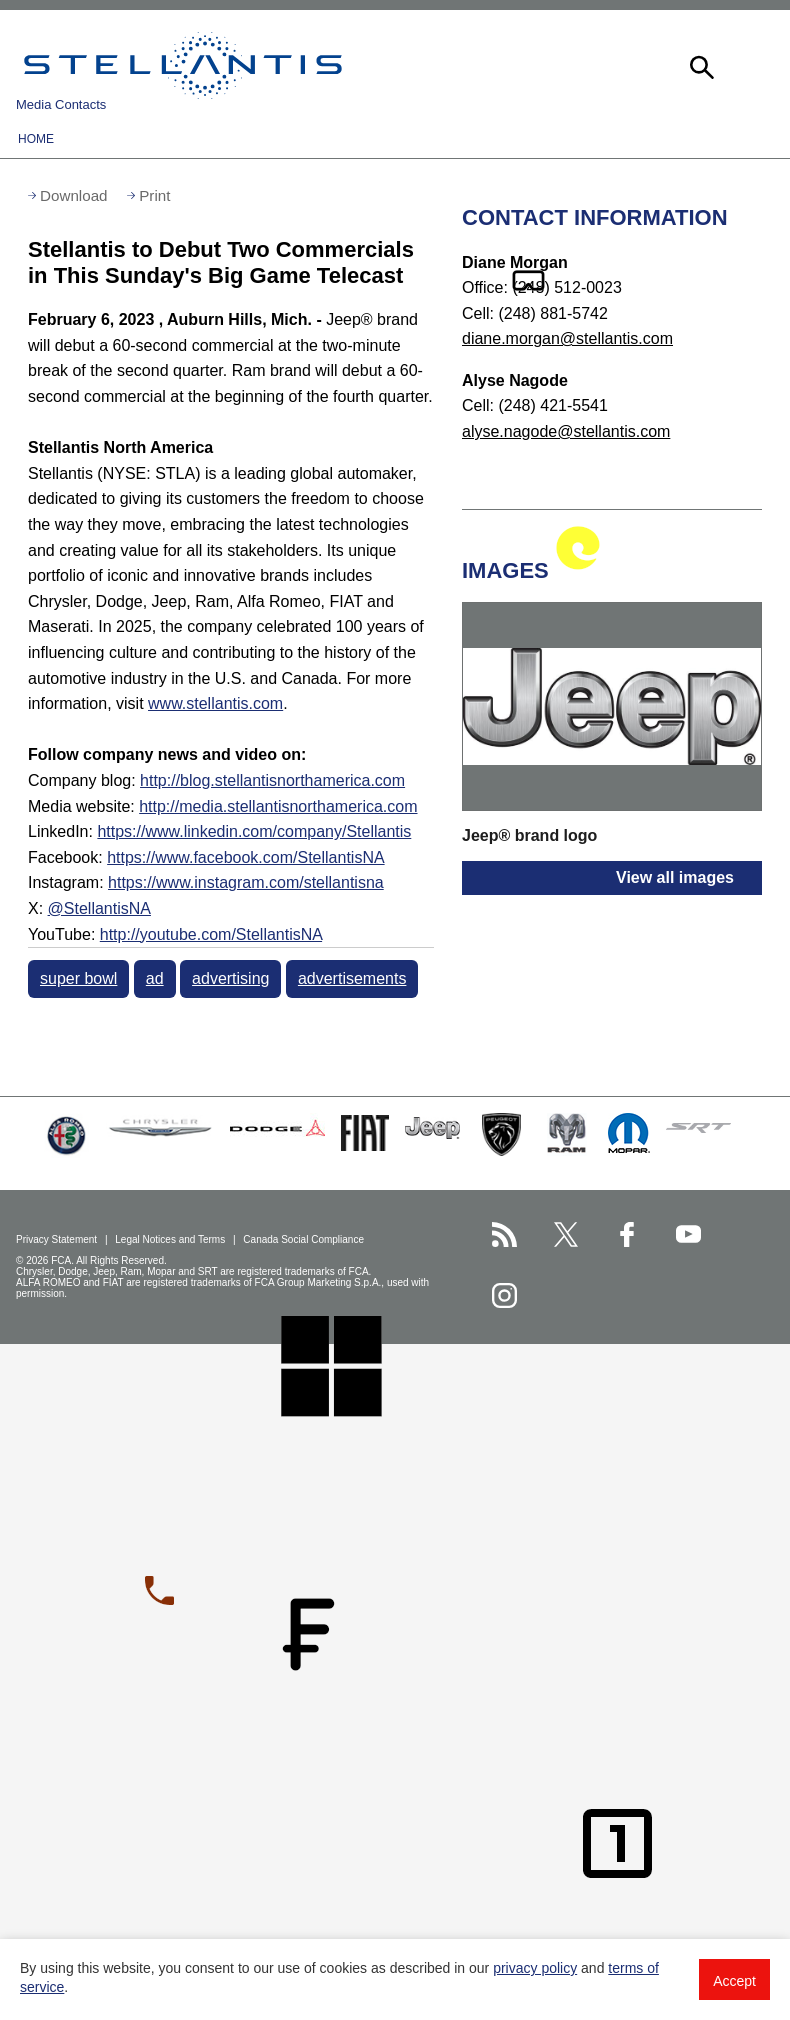 The width and height of the screenshot is (790, 2020). Describe the element at coordinates (159, 1590) in the screenshot. I see `make a phone call` at that location.